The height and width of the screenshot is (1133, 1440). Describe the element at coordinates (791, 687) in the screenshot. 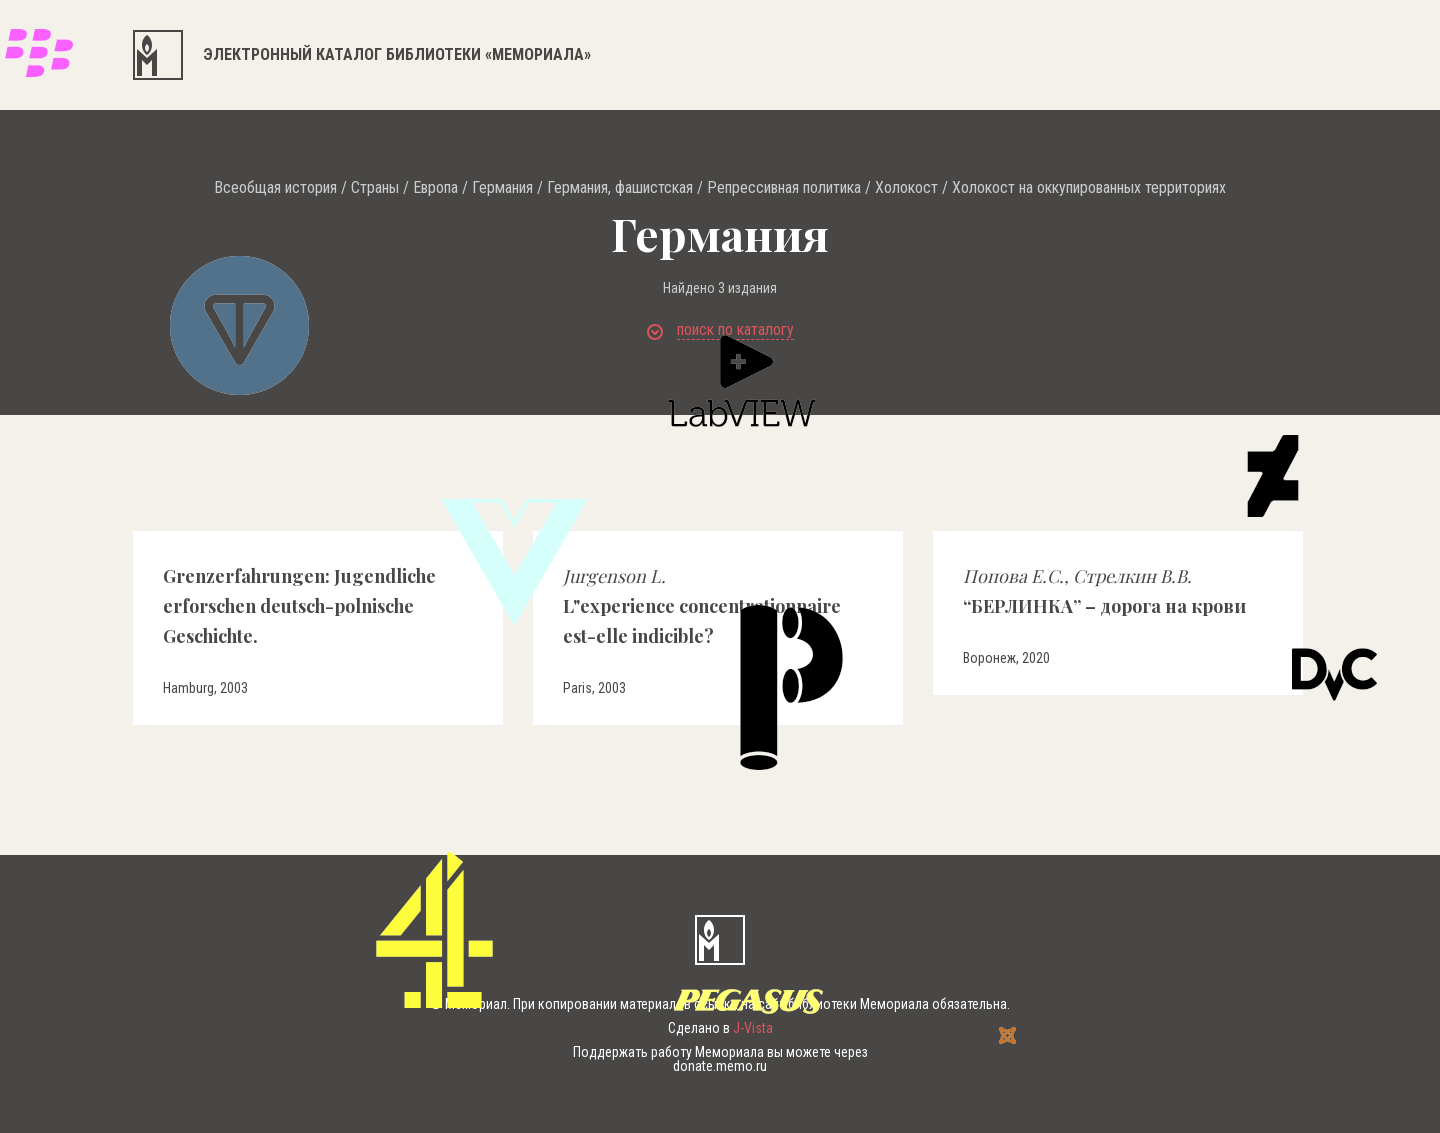

I see `open piped app` at that location.